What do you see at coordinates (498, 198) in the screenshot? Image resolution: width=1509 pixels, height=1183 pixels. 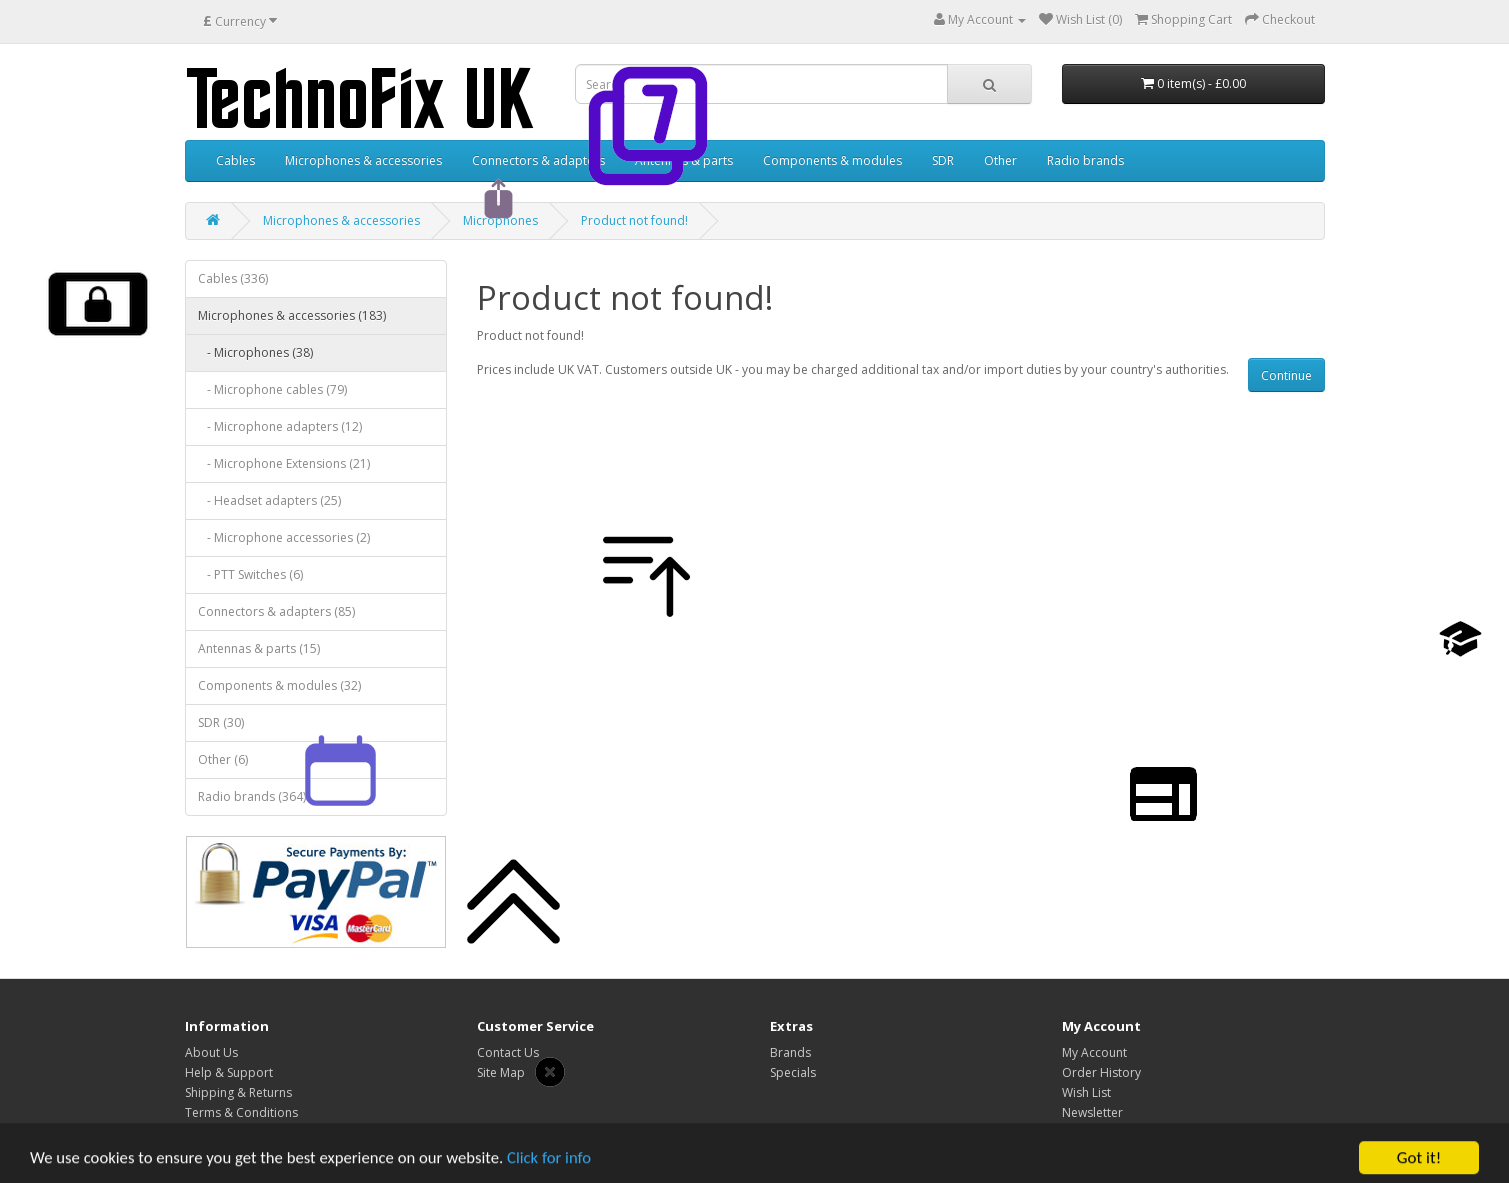 I see `share content to another app or service` at bounding box center [498, 198].